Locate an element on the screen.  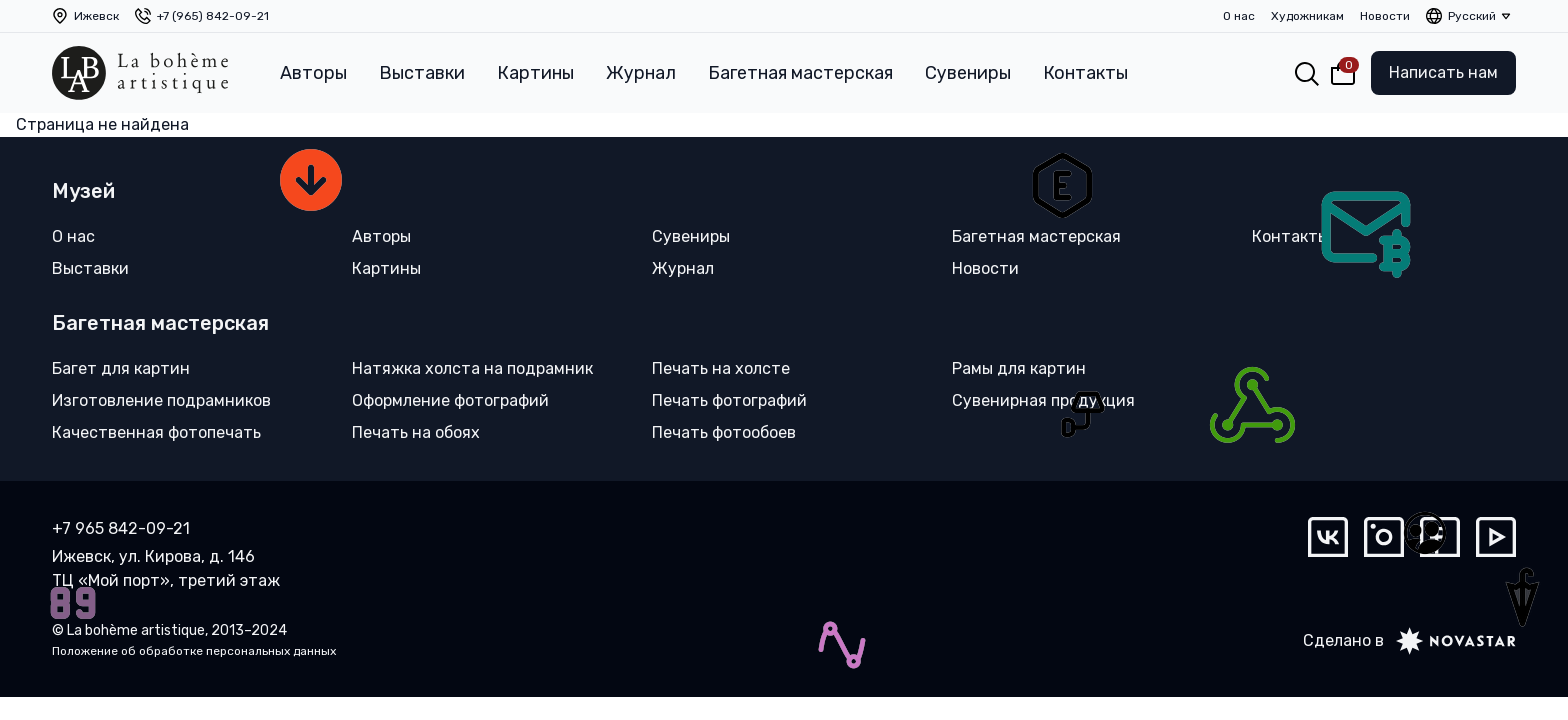
toggle between maximum and minimum values is located at coordinates (842, 645).